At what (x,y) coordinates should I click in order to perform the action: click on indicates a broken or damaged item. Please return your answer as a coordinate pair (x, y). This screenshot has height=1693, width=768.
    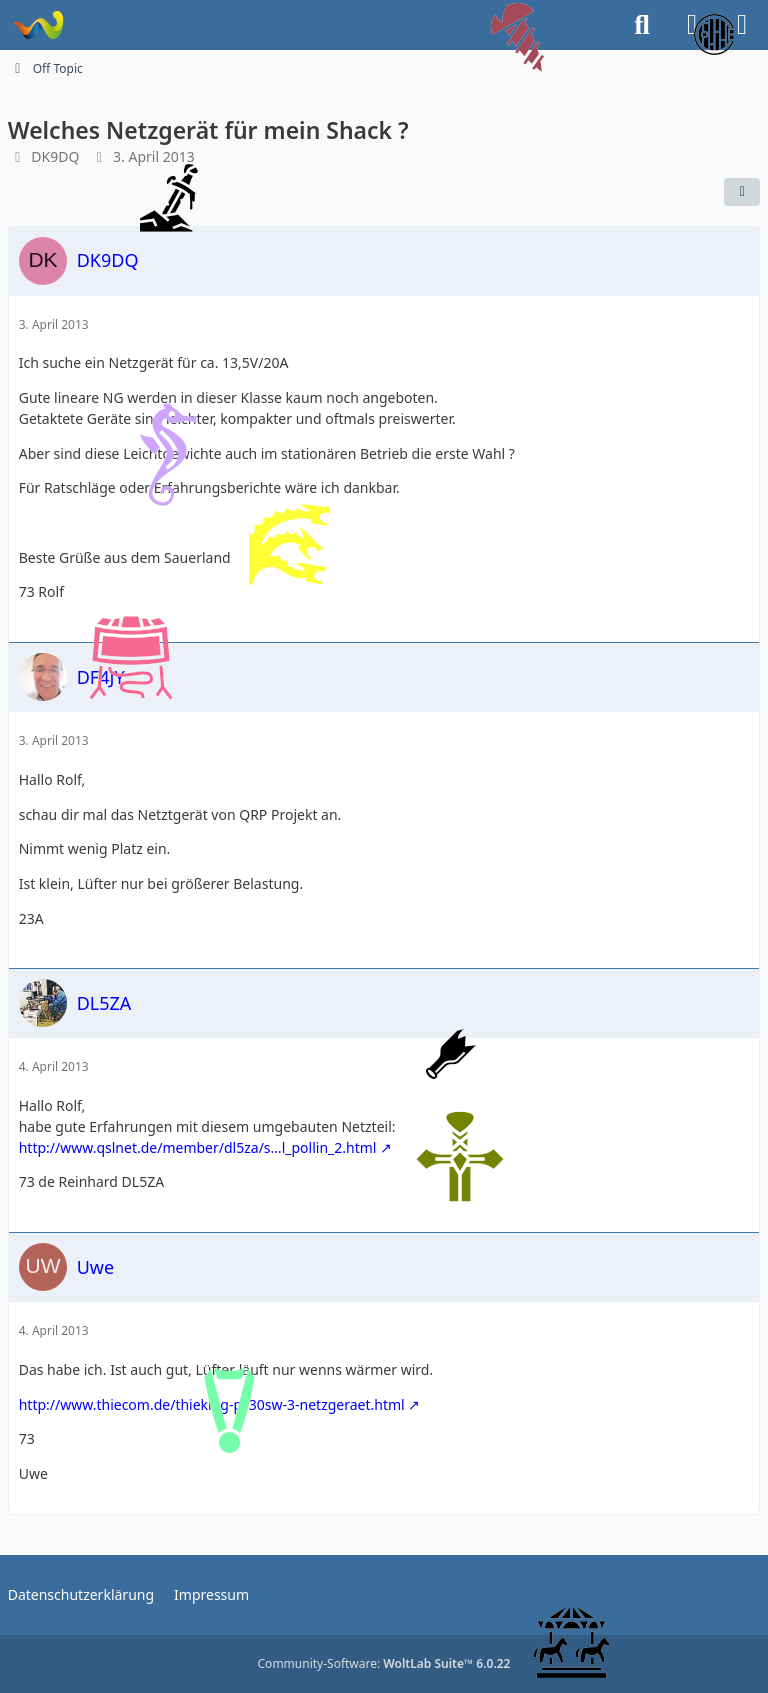
    Looking at the image, I should click on (450, 1054).